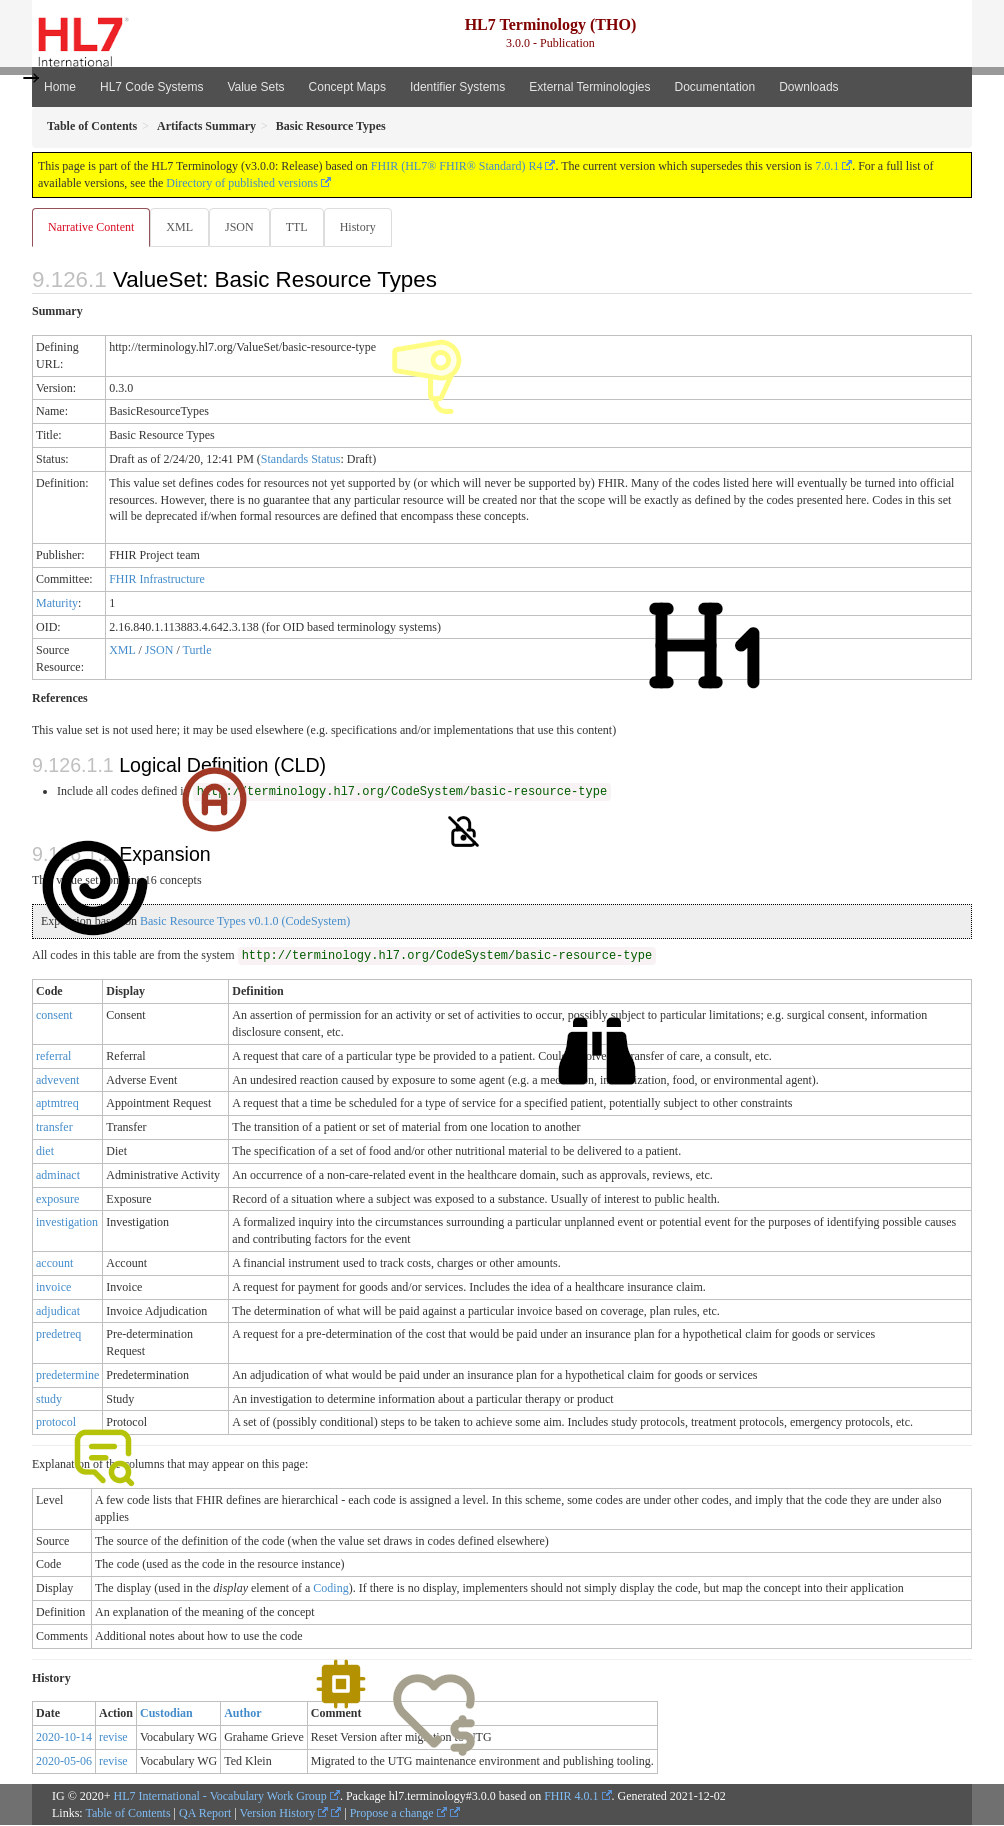  What do you see at coordinates (341, 1684) in the screenshot?
I see `view system processor information` at bounding box center [341, 1684].